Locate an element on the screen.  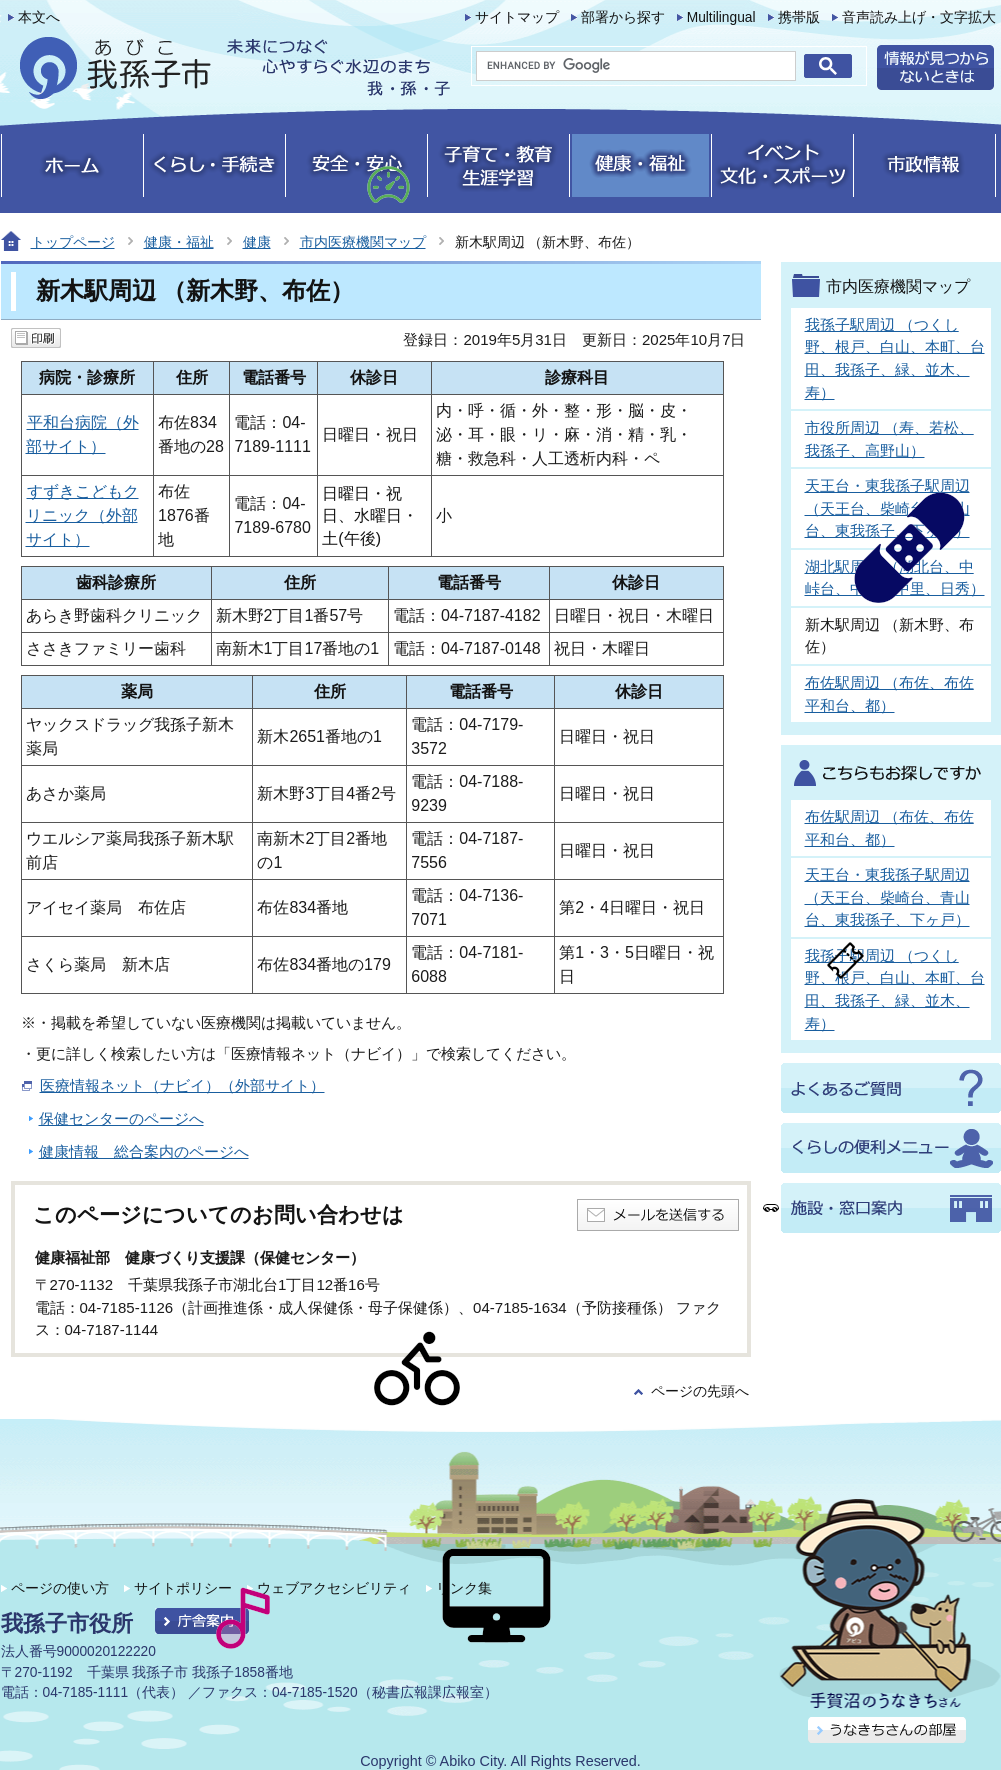
view your tickets or passes is located at coordinates (845, 960).